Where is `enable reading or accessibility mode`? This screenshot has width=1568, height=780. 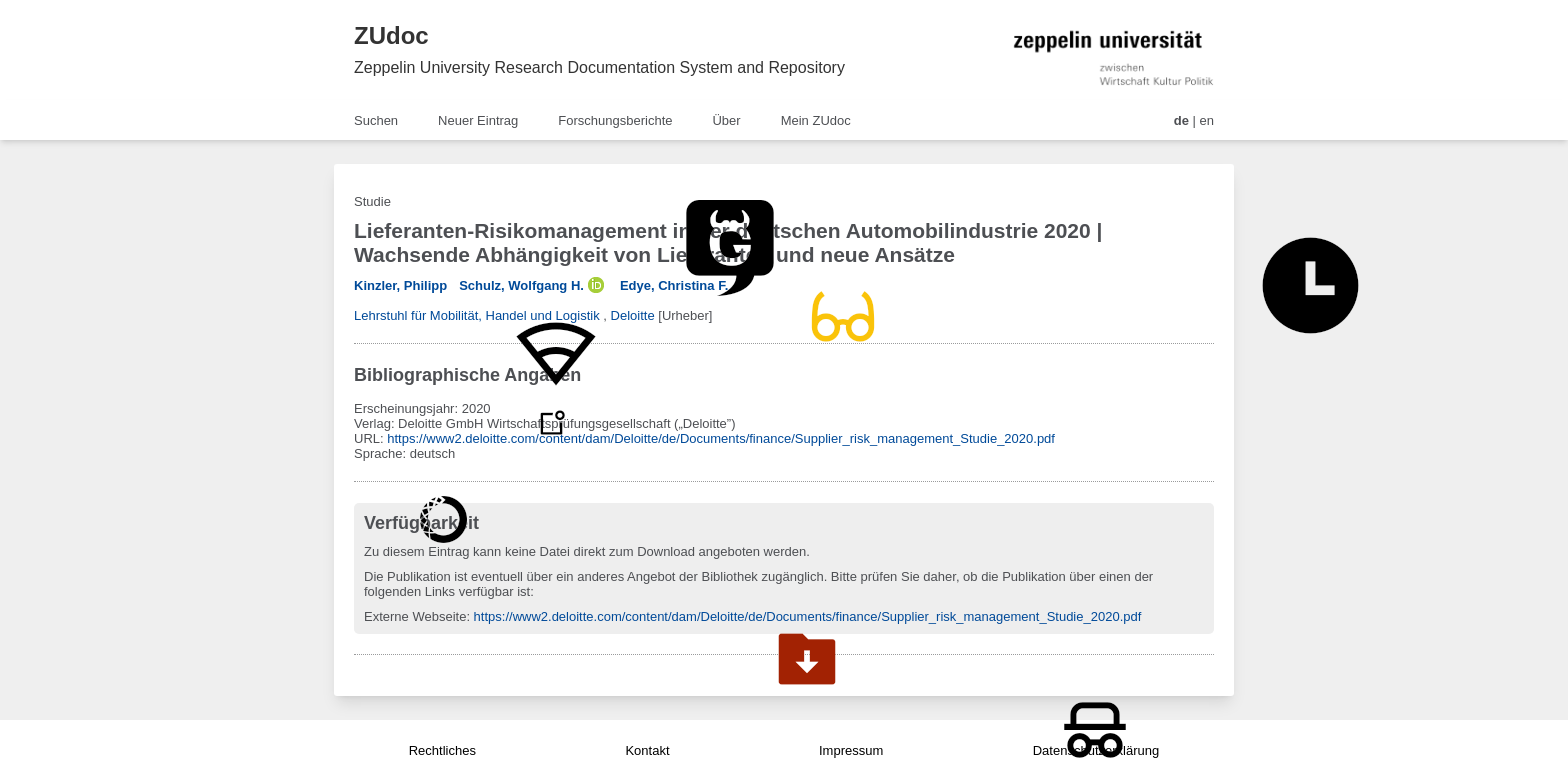
enable reading or accessibility mode is located at coordinates (843, 319).